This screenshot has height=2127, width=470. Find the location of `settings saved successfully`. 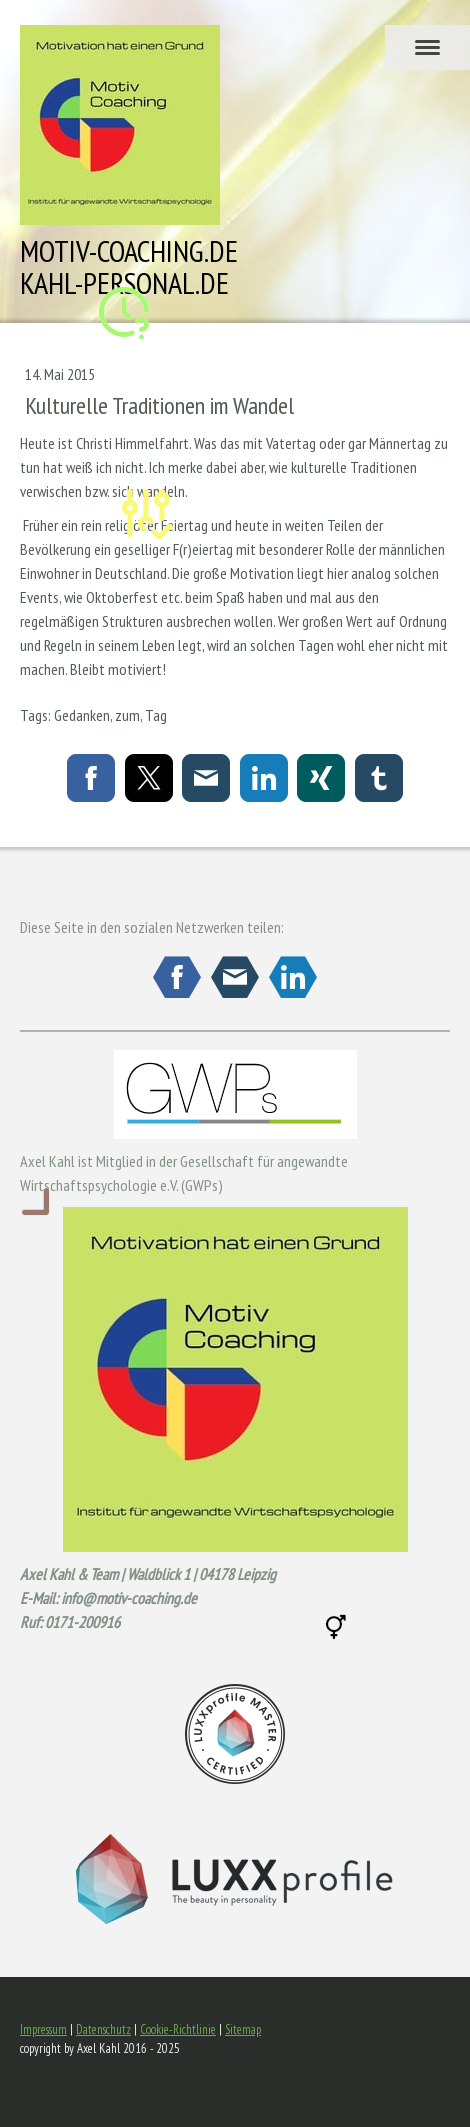

settings saved successfully is located at coordinates (146, 513).